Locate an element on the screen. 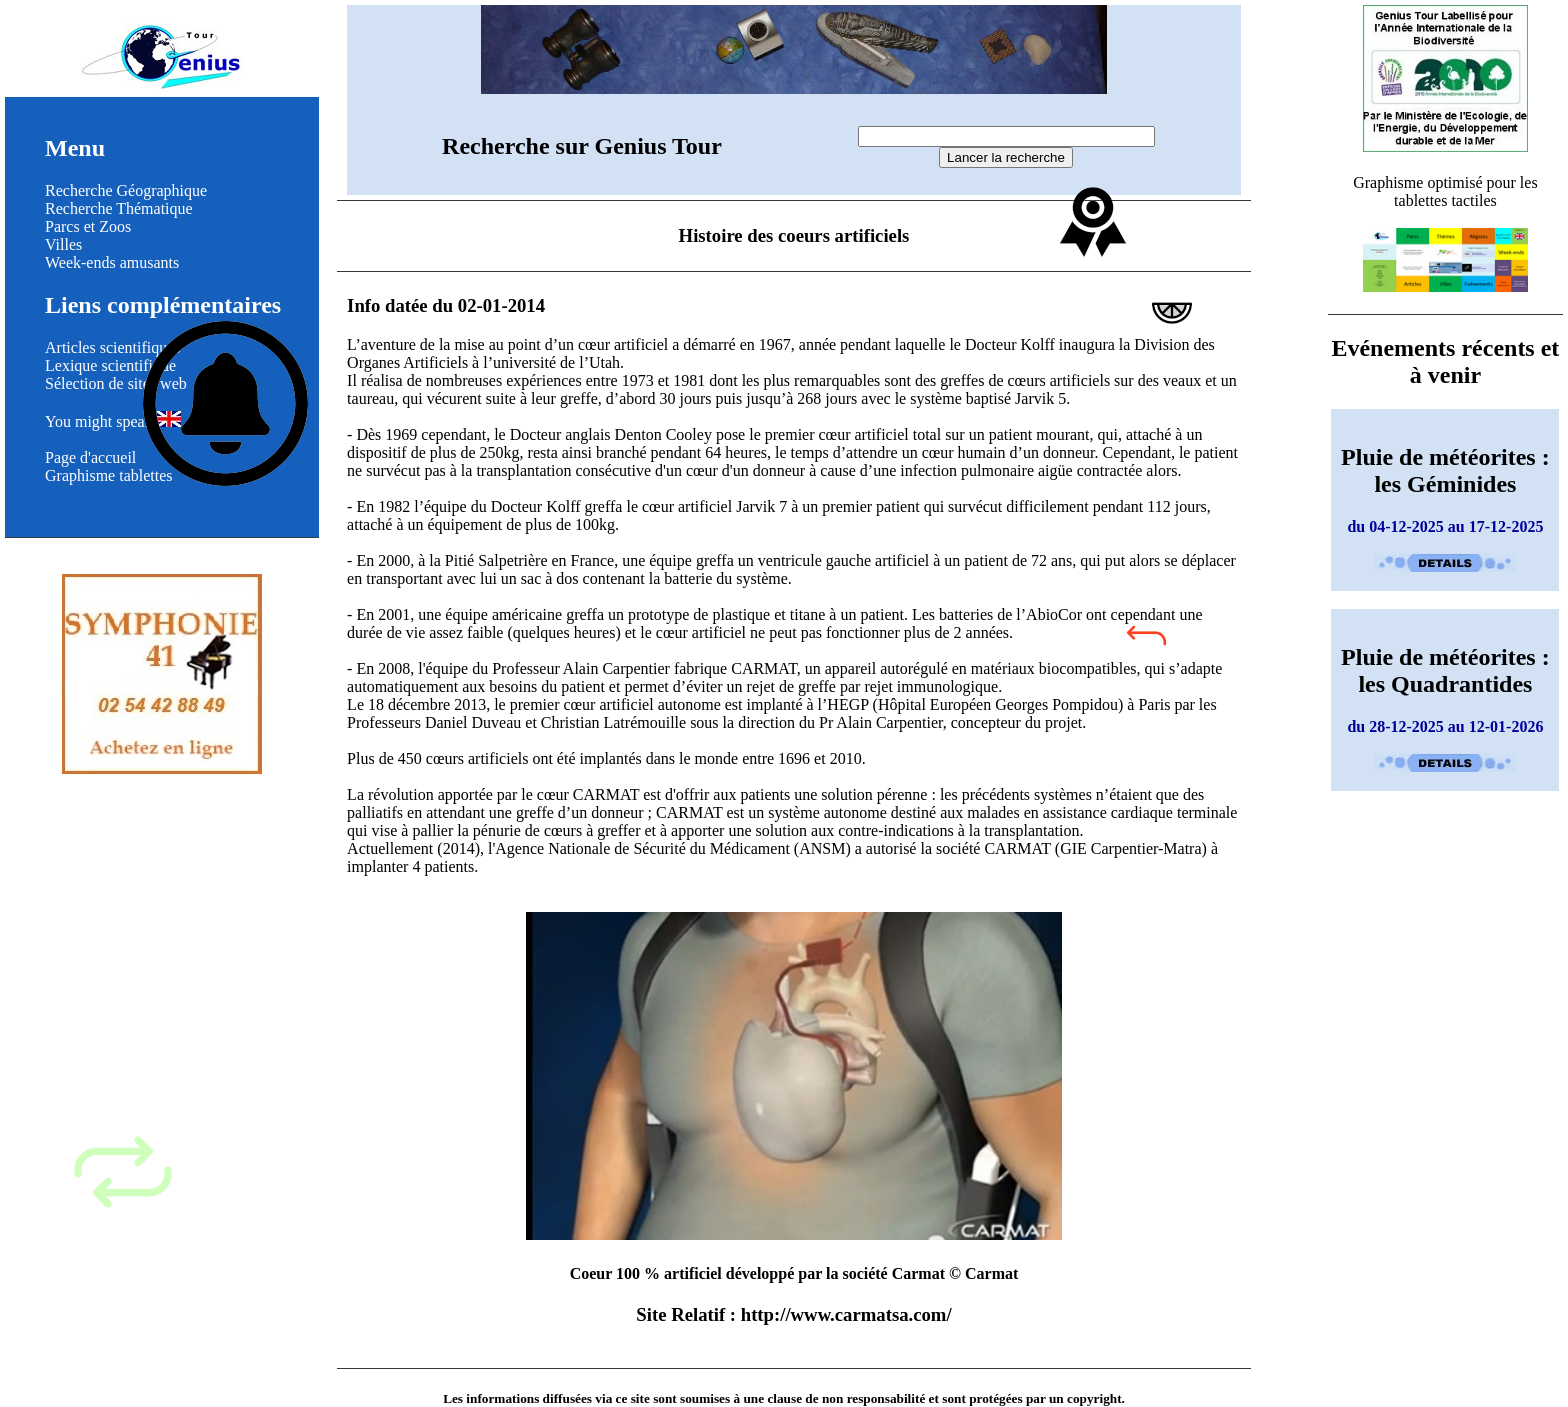 The width and height of the screenshot is (1568, 1407). enable repeat mode for playback is located at coordinates (123, 1172).